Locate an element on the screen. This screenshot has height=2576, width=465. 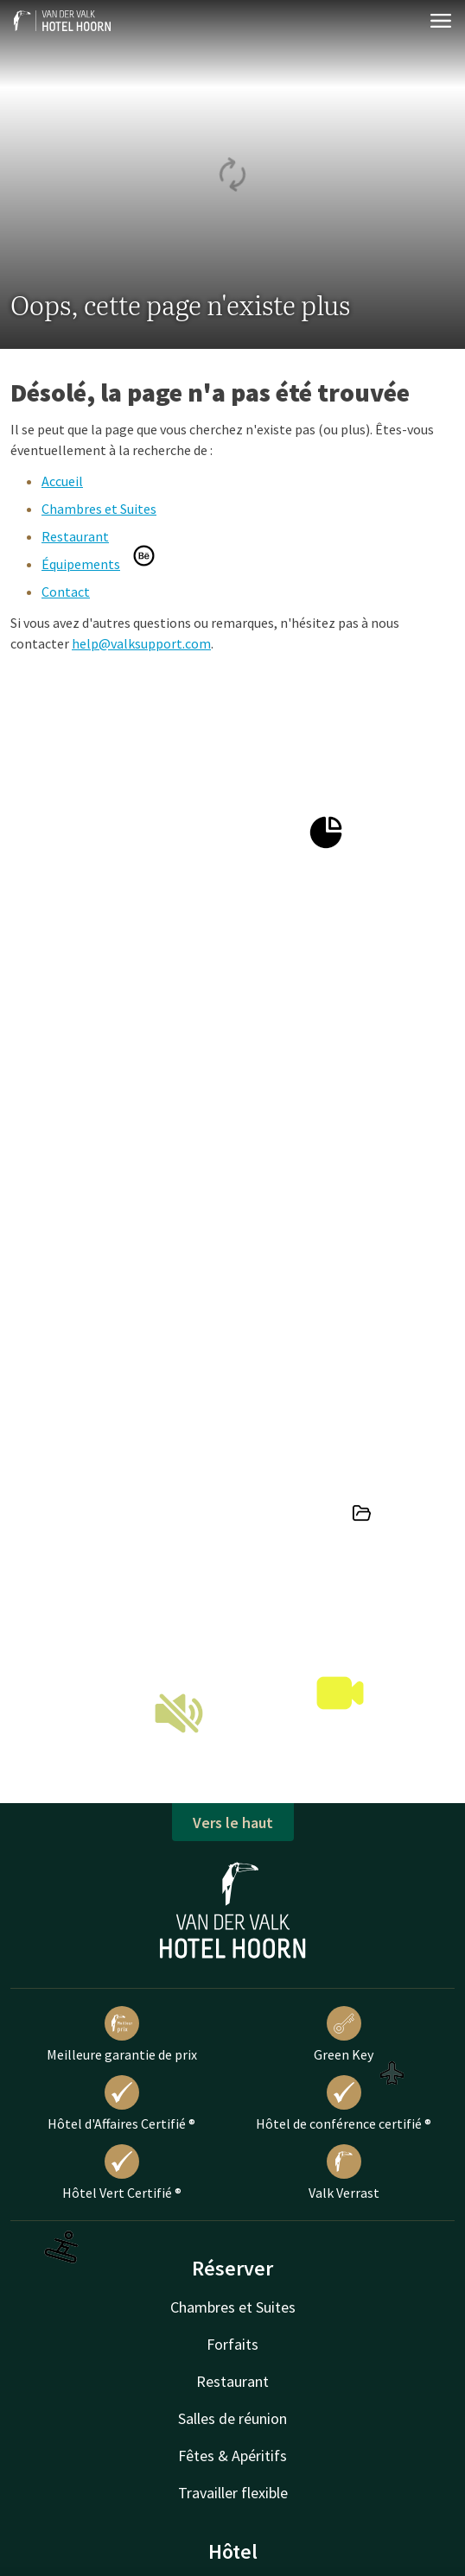
access snowboarding or winter sports content is located at coordinates (63, 2247).